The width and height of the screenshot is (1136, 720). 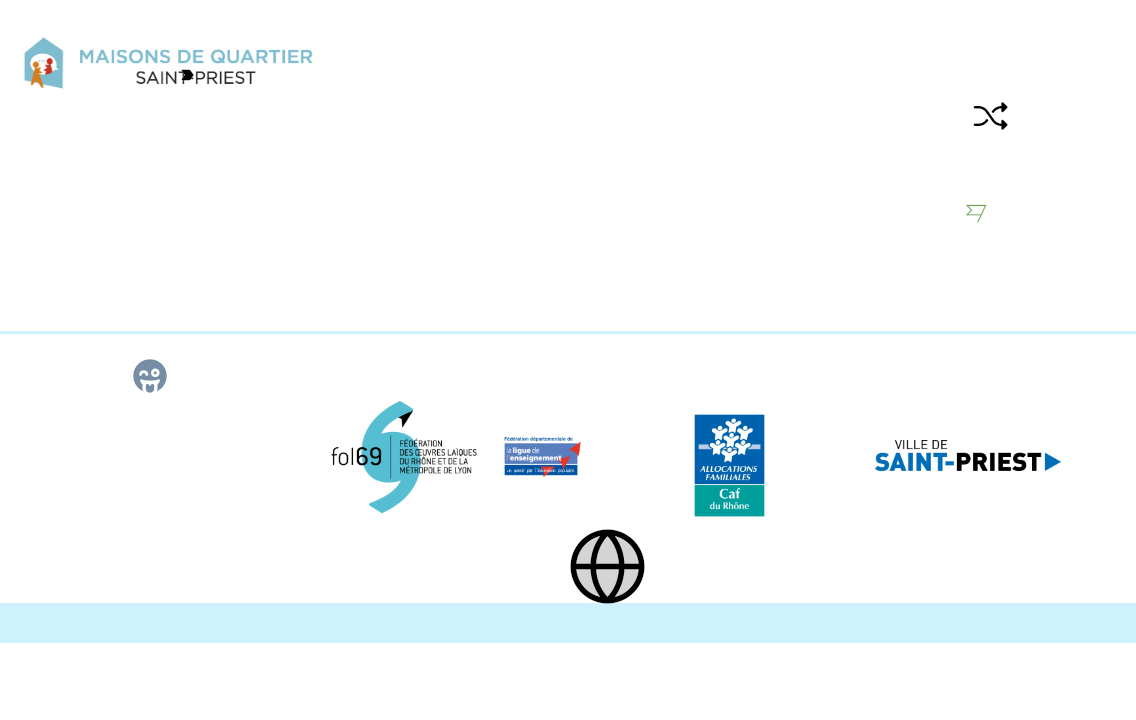 I want to click on react with a playful or silly expression, so click(x=150, y=376).